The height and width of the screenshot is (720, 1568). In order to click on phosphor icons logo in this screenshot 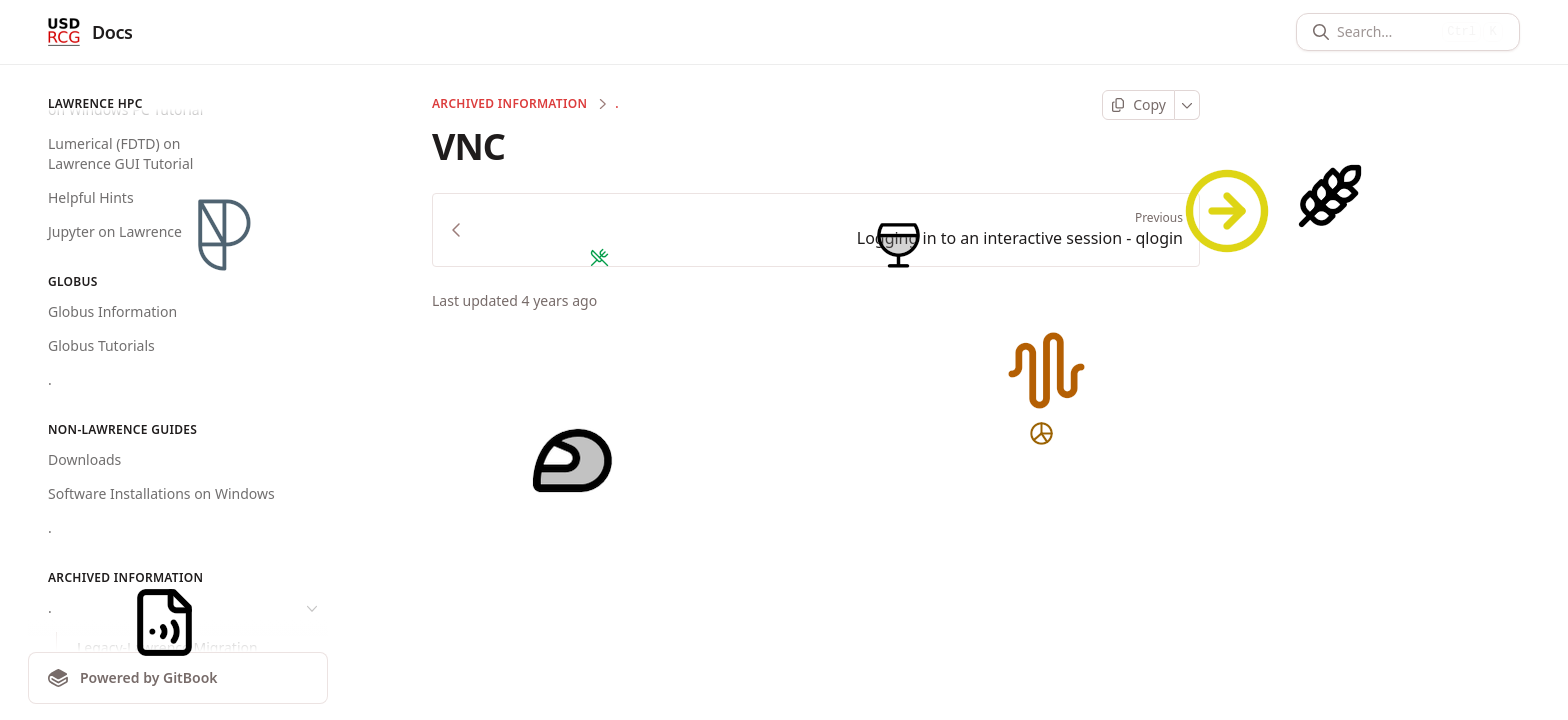, I will do `click(219, 231)`.